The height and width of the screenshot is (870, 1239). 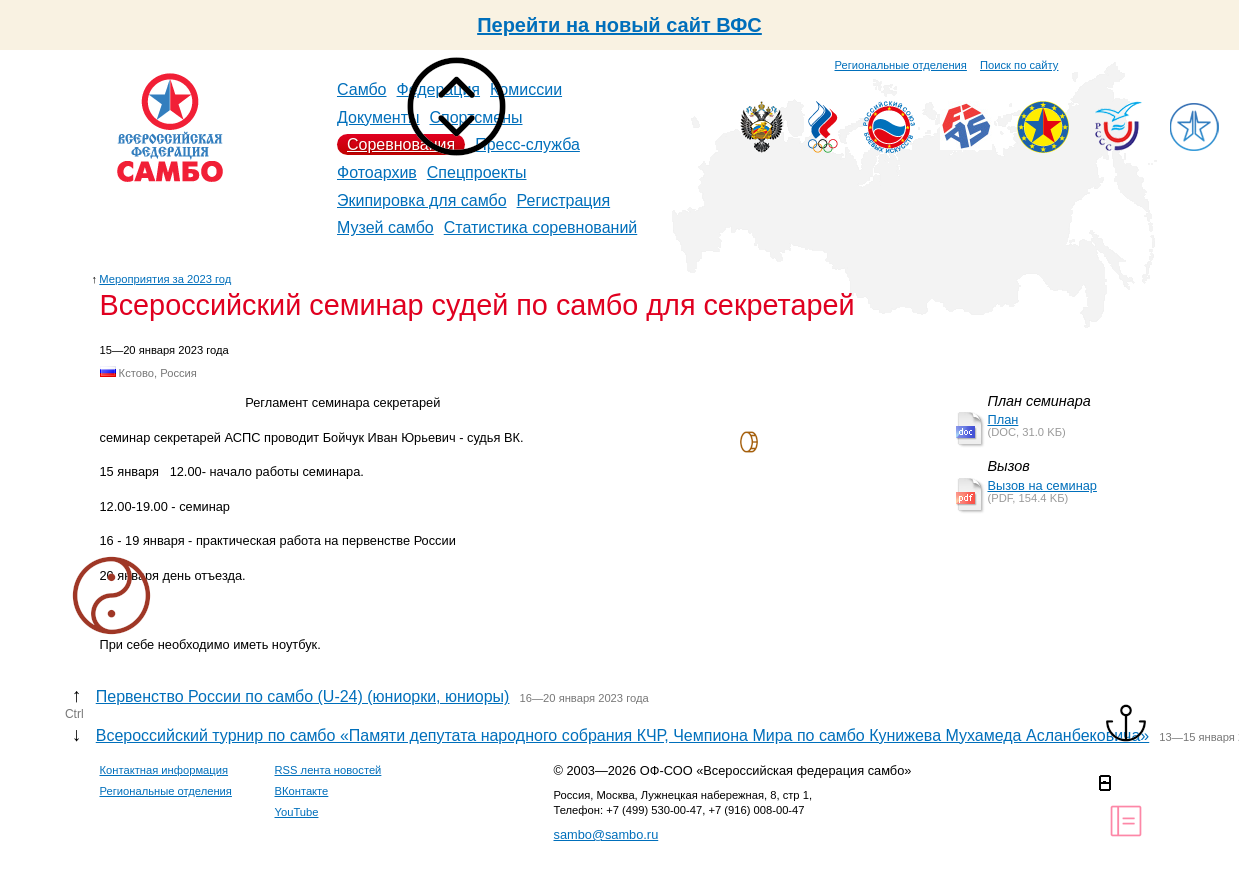 I want to click on toggle balance or harmony mode, so click(x=111, y=595).